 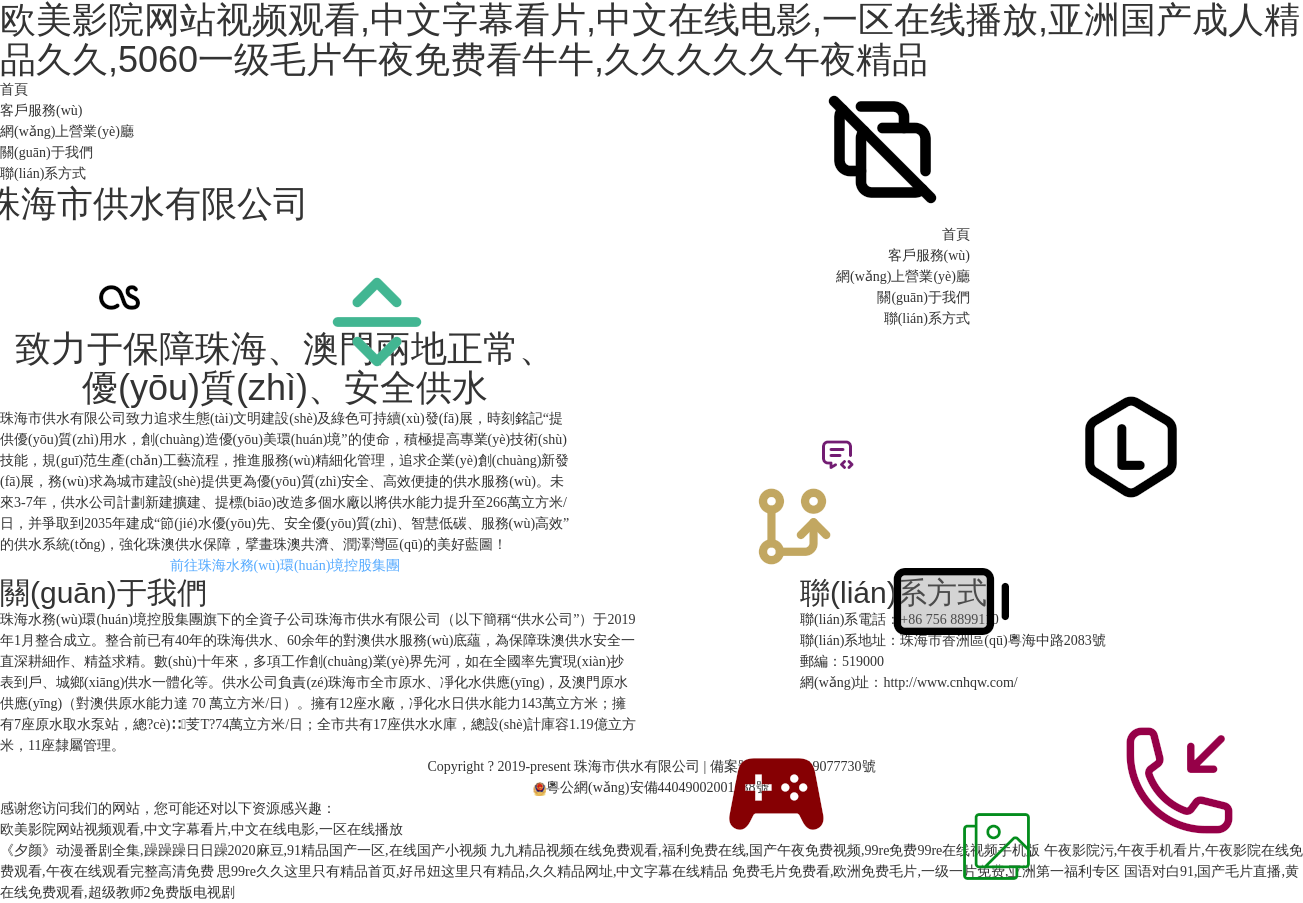 I want to click on connect to Last.fm account, so click(x=119, y=297).